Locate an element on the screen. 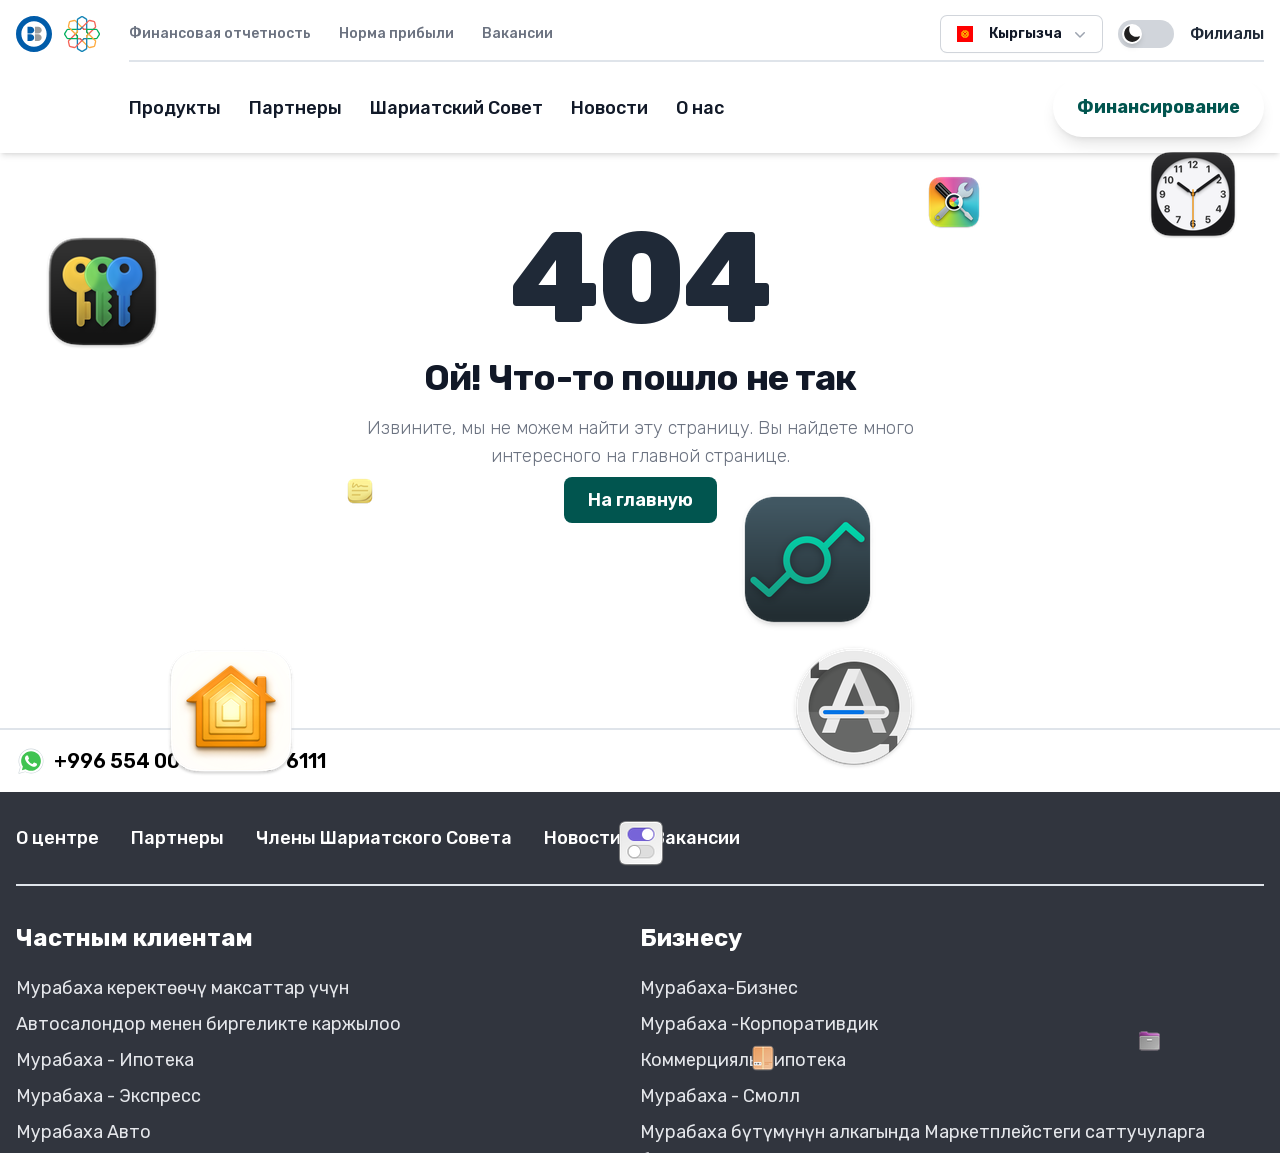 This screenshot has height=1153, width=1280. open the file manager is located at coordinates (1149, 1040).